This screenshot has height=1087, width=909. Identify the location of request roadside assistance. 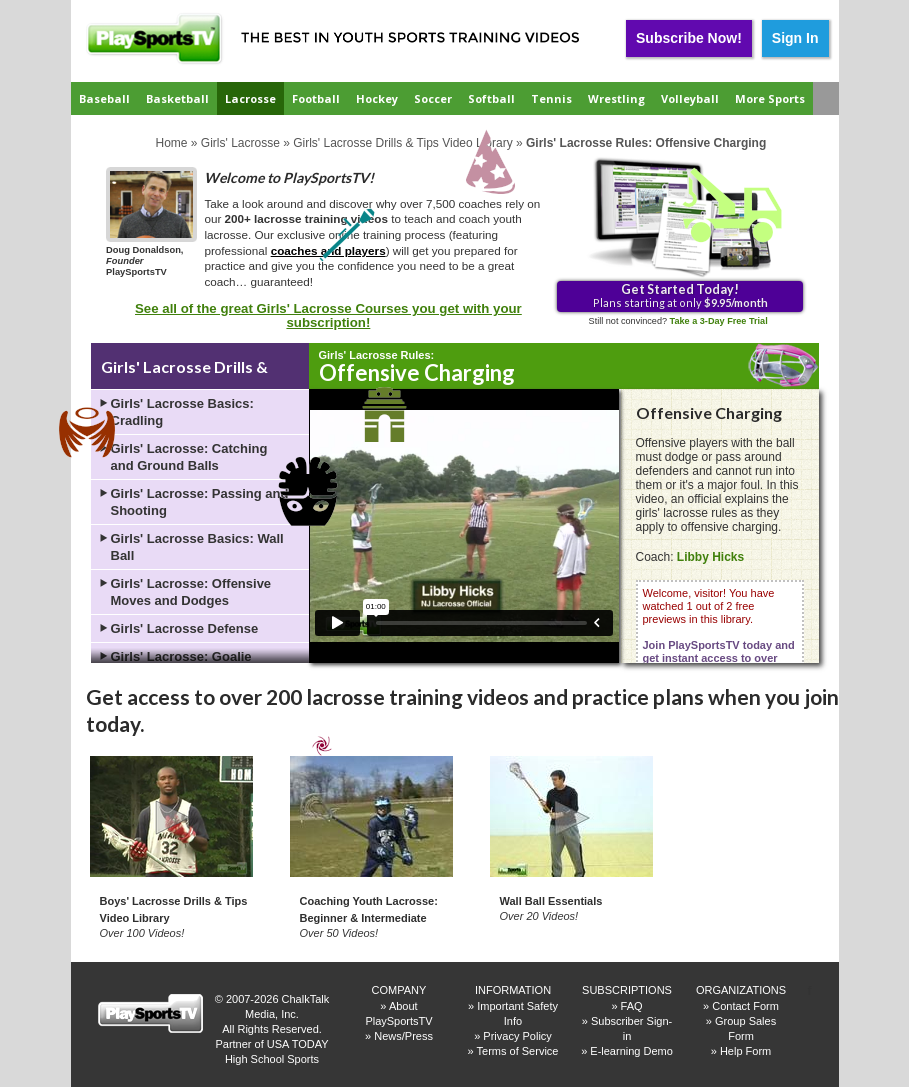
(732, 205).